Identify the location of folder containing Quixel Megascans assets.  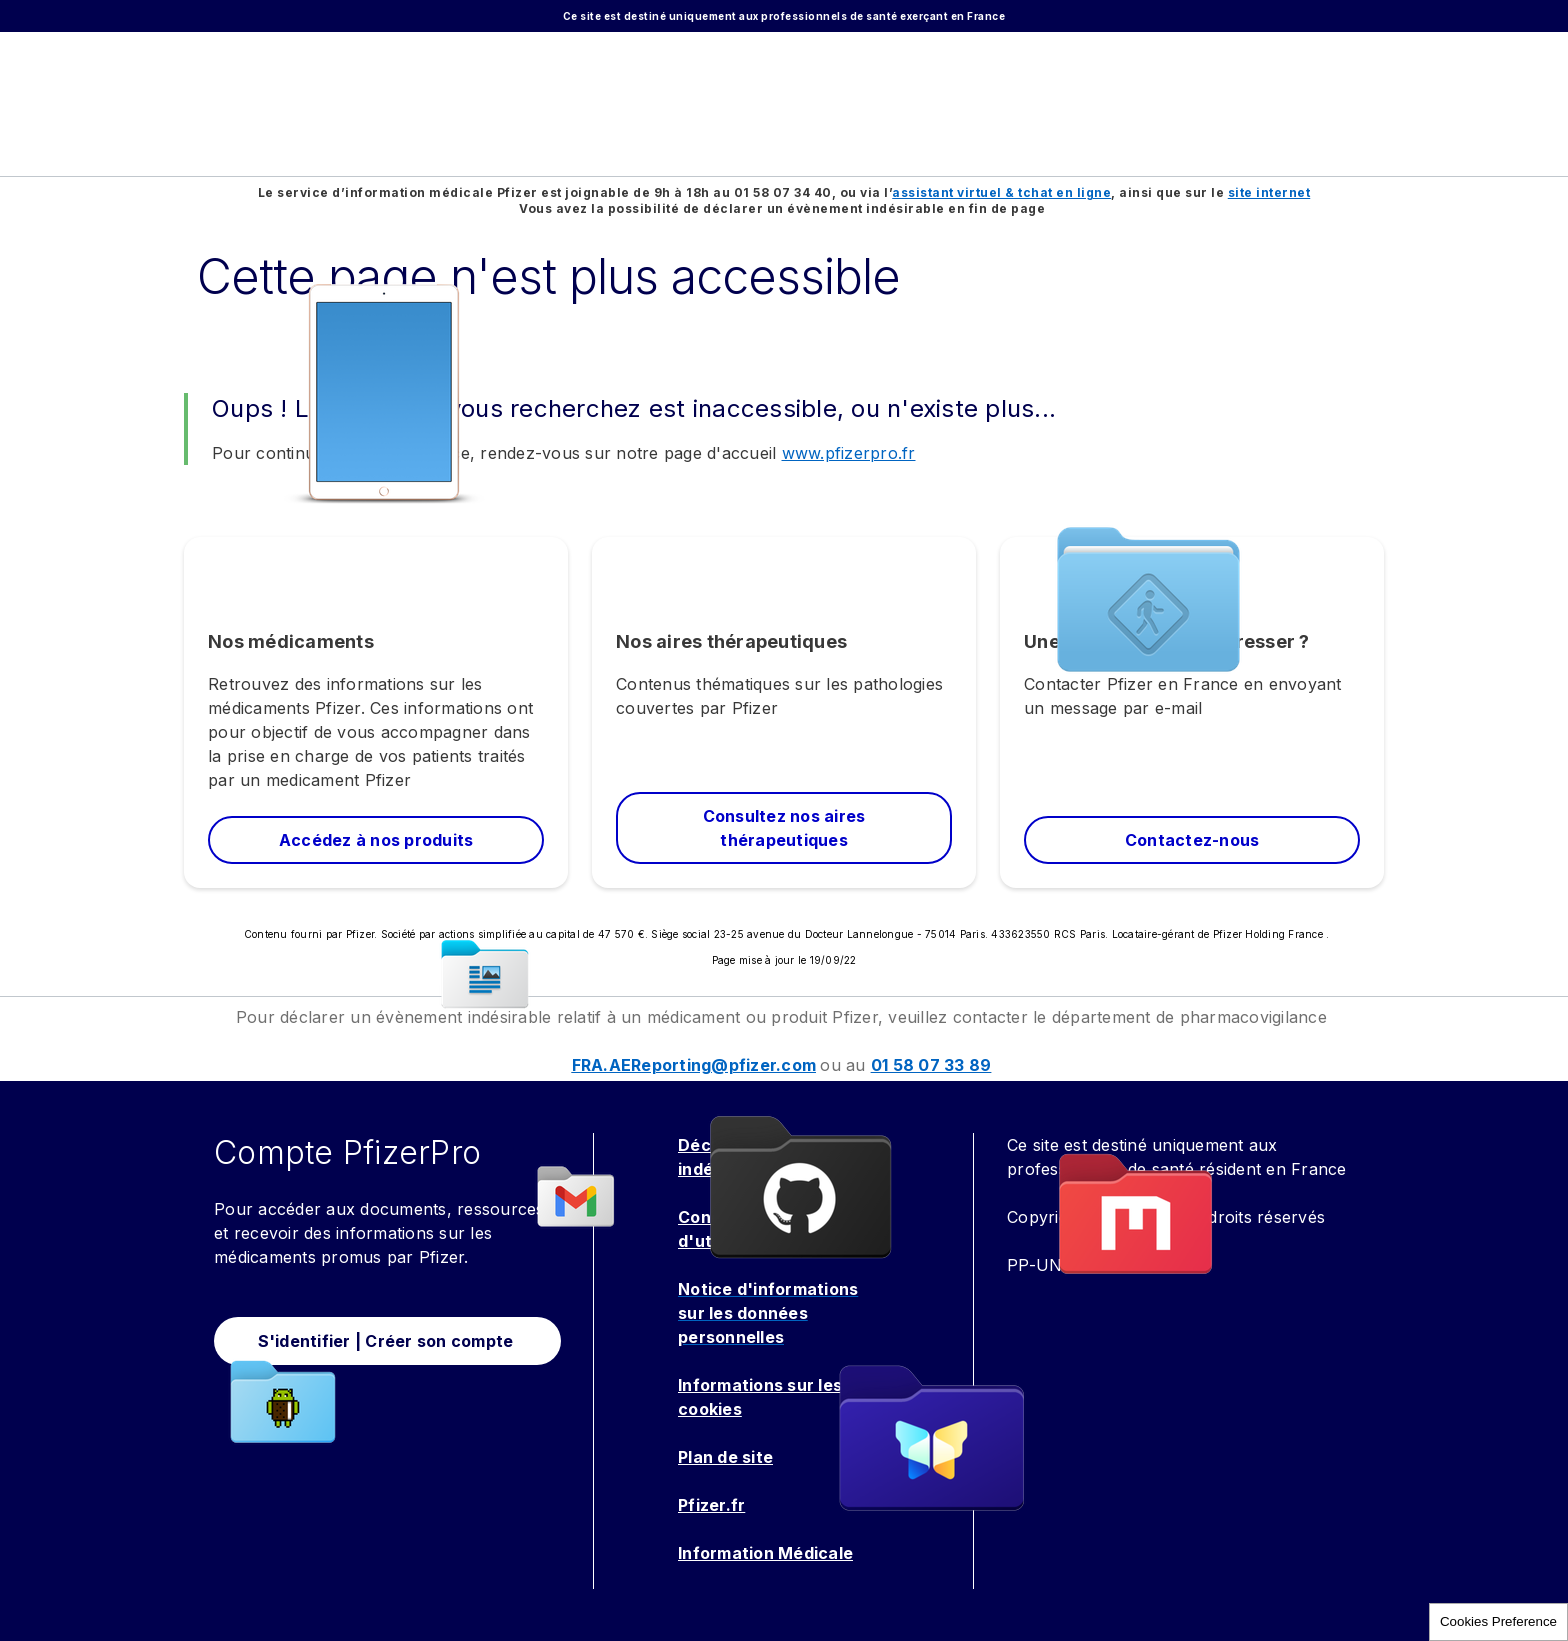
(1135, 1218).